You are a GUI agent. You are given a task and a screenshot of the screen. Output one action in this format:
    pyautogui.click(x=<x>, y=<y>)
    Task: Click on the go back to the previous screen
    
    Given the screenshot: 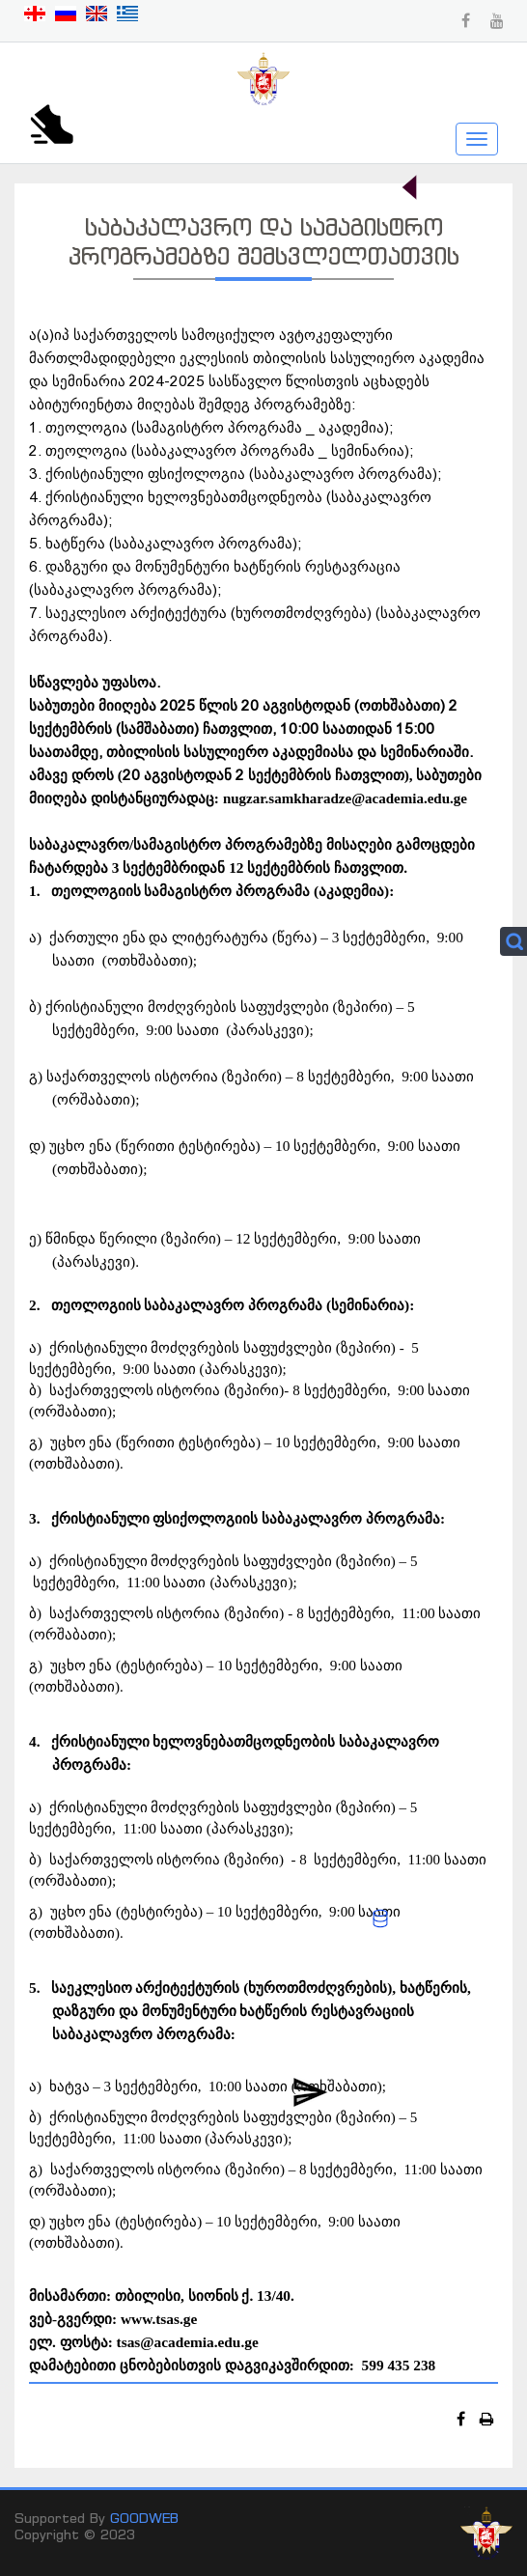 What is the action you would take?
    pyautogui.click(x=409, y=187)
    